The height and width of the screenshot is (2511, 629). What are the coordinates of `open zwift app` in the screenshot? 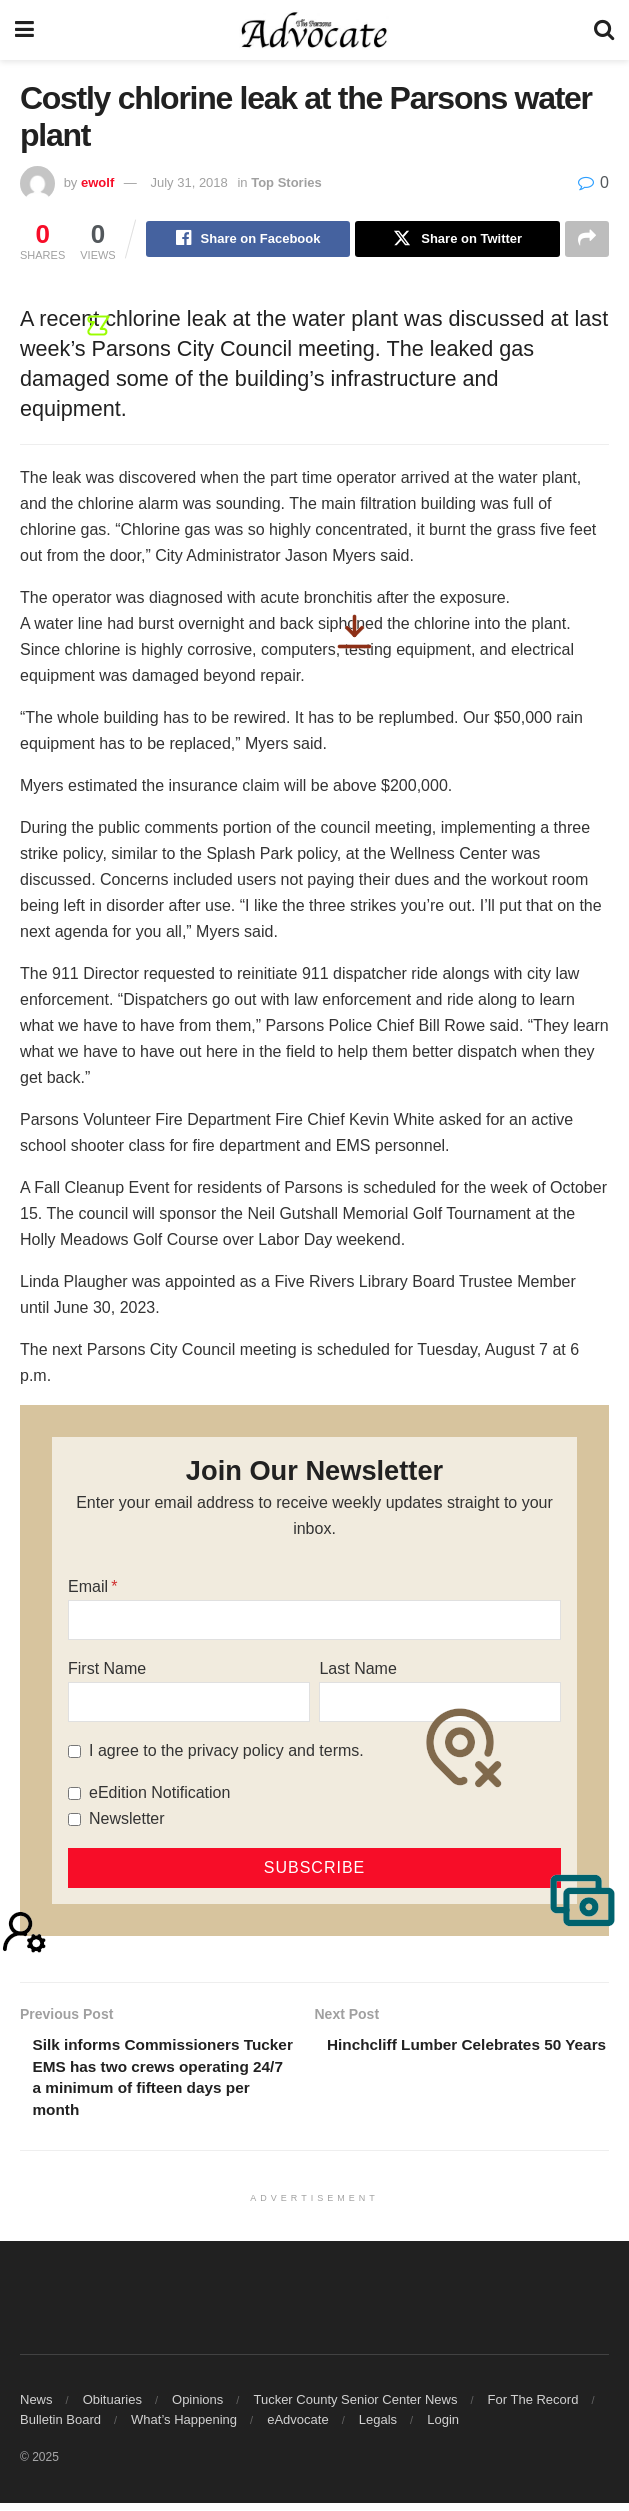 It's located at (98, 325).